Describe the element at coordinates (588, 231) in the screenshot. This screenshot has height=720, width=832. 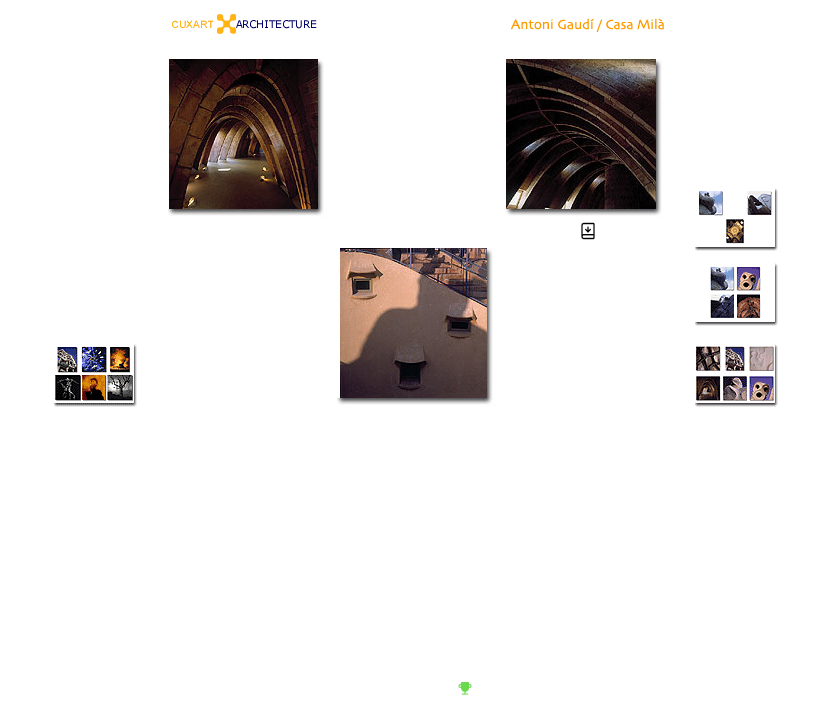
I see `download a book or ebook` at that location.